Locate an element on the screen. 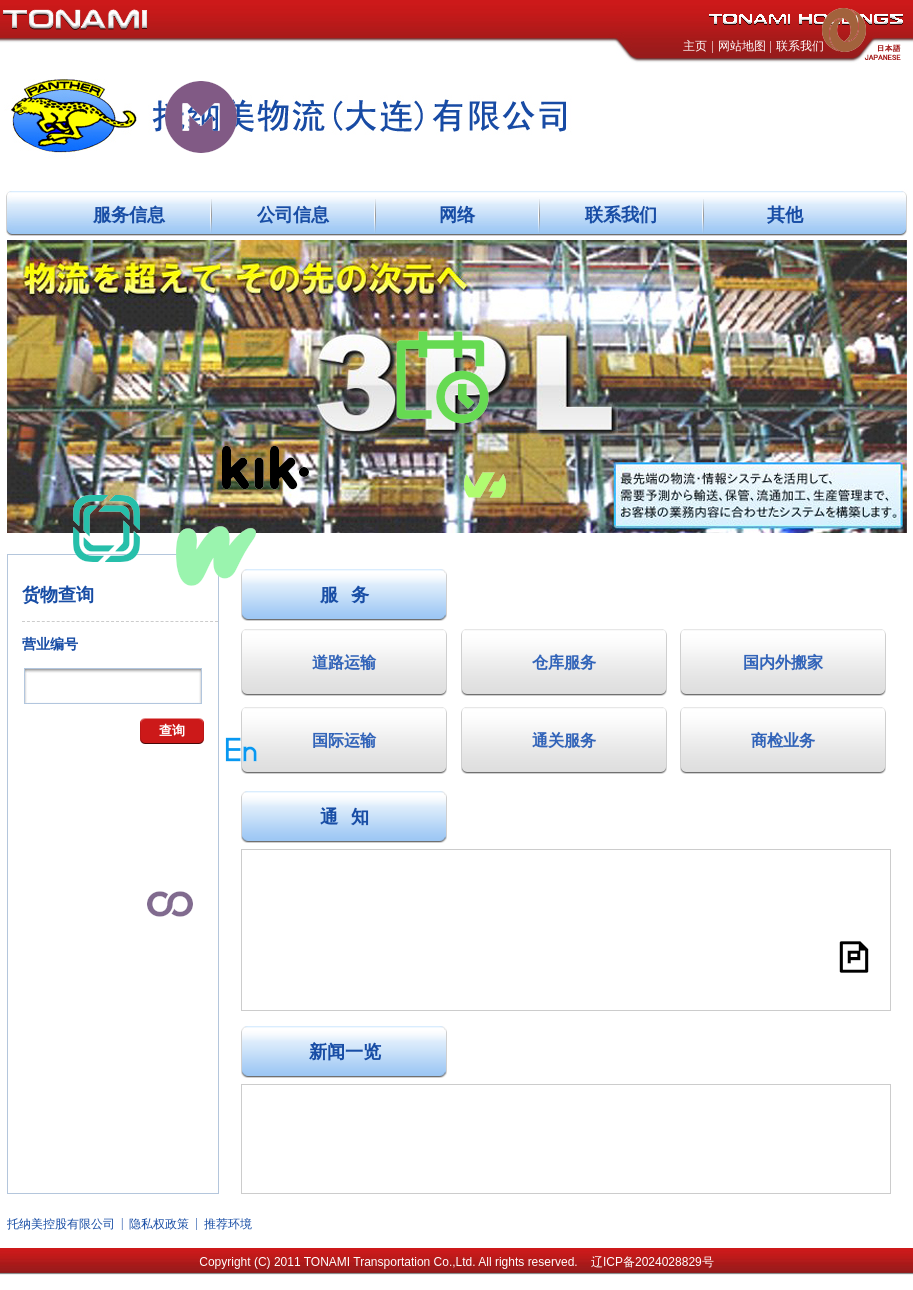 This screenshot has height=1290, width=913. open a PowerPoint presentation file is located at coordinates (854, 957).